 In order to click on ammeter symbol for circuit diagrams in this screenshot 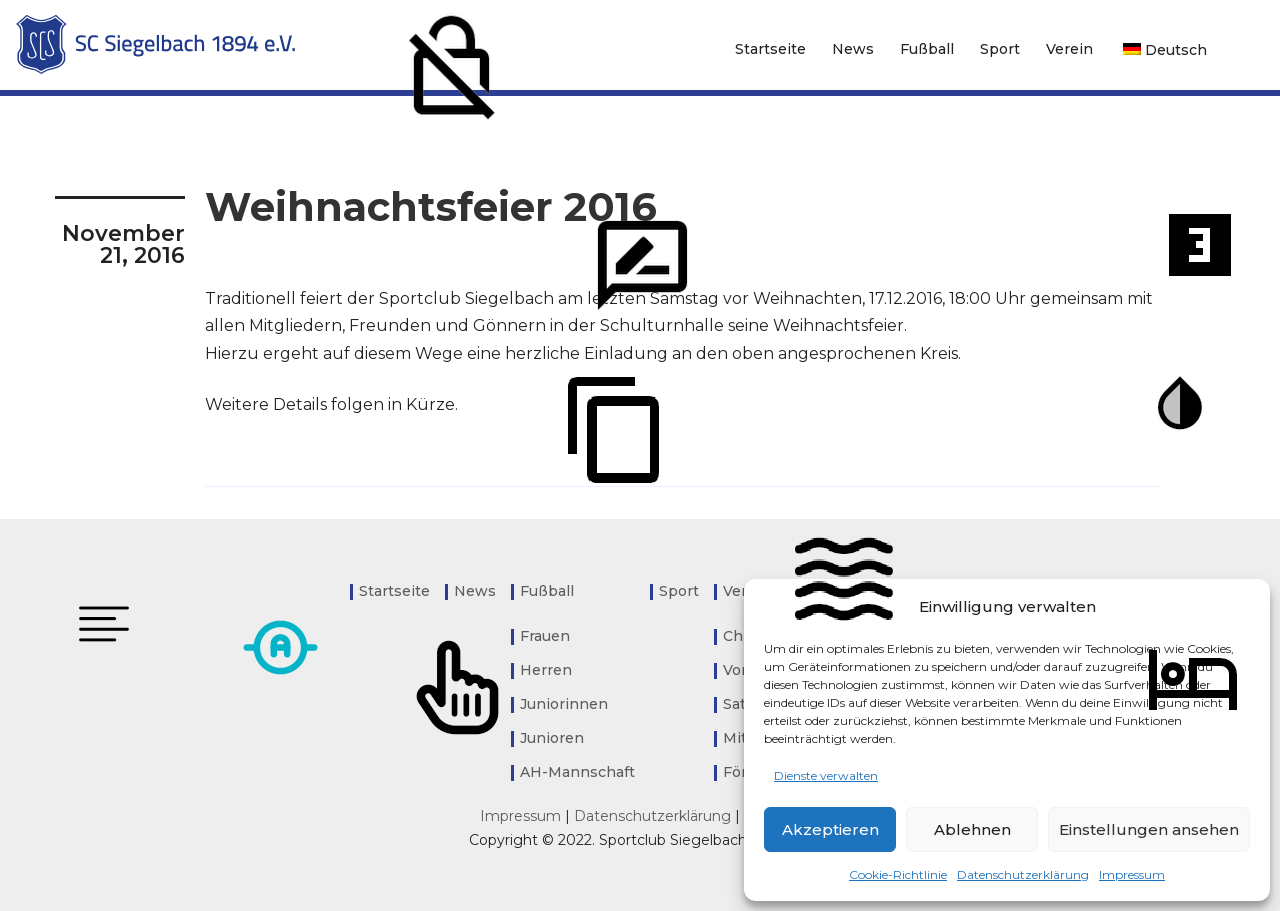, I will do `click(280, 647)`.